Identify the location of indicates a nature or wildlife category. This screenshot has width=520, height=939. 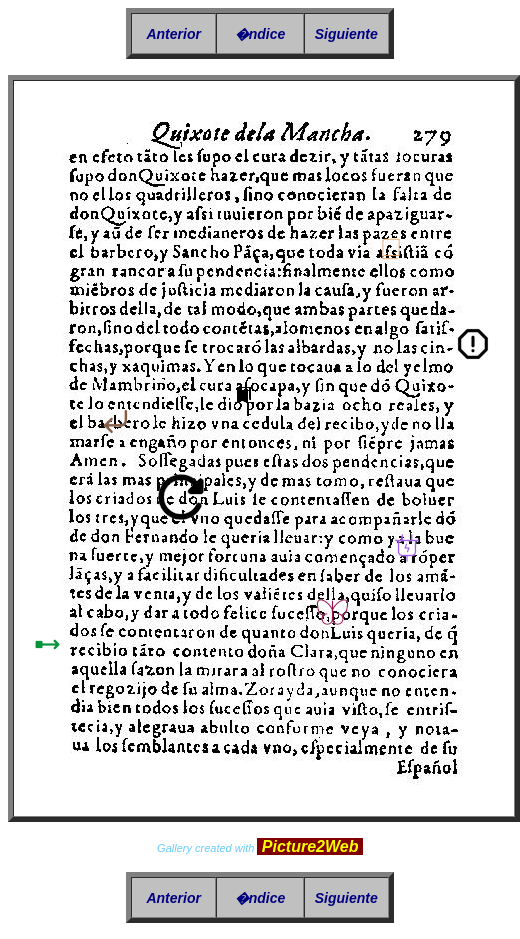
(332, 611).